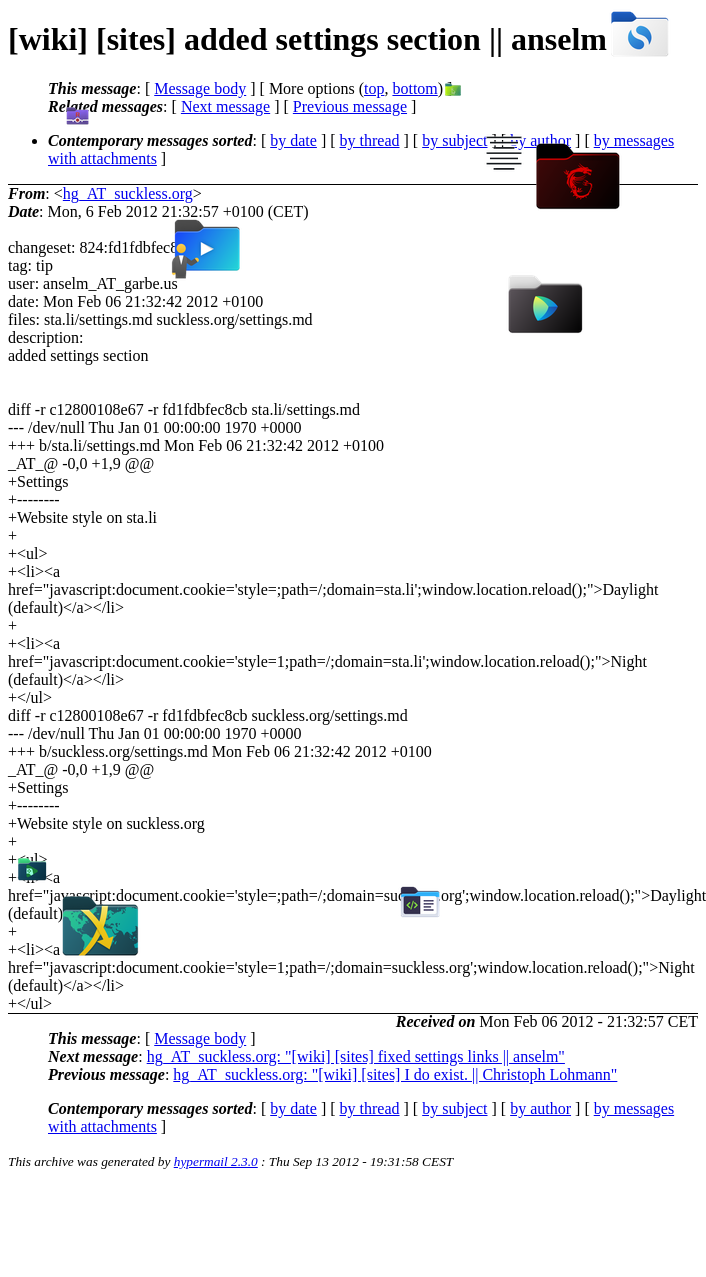 The height and width of the screenshot is (1277, 706). Describe the element at coordinates (639, 35) in the screenshot. I see `open simplenote files folder` at that location.